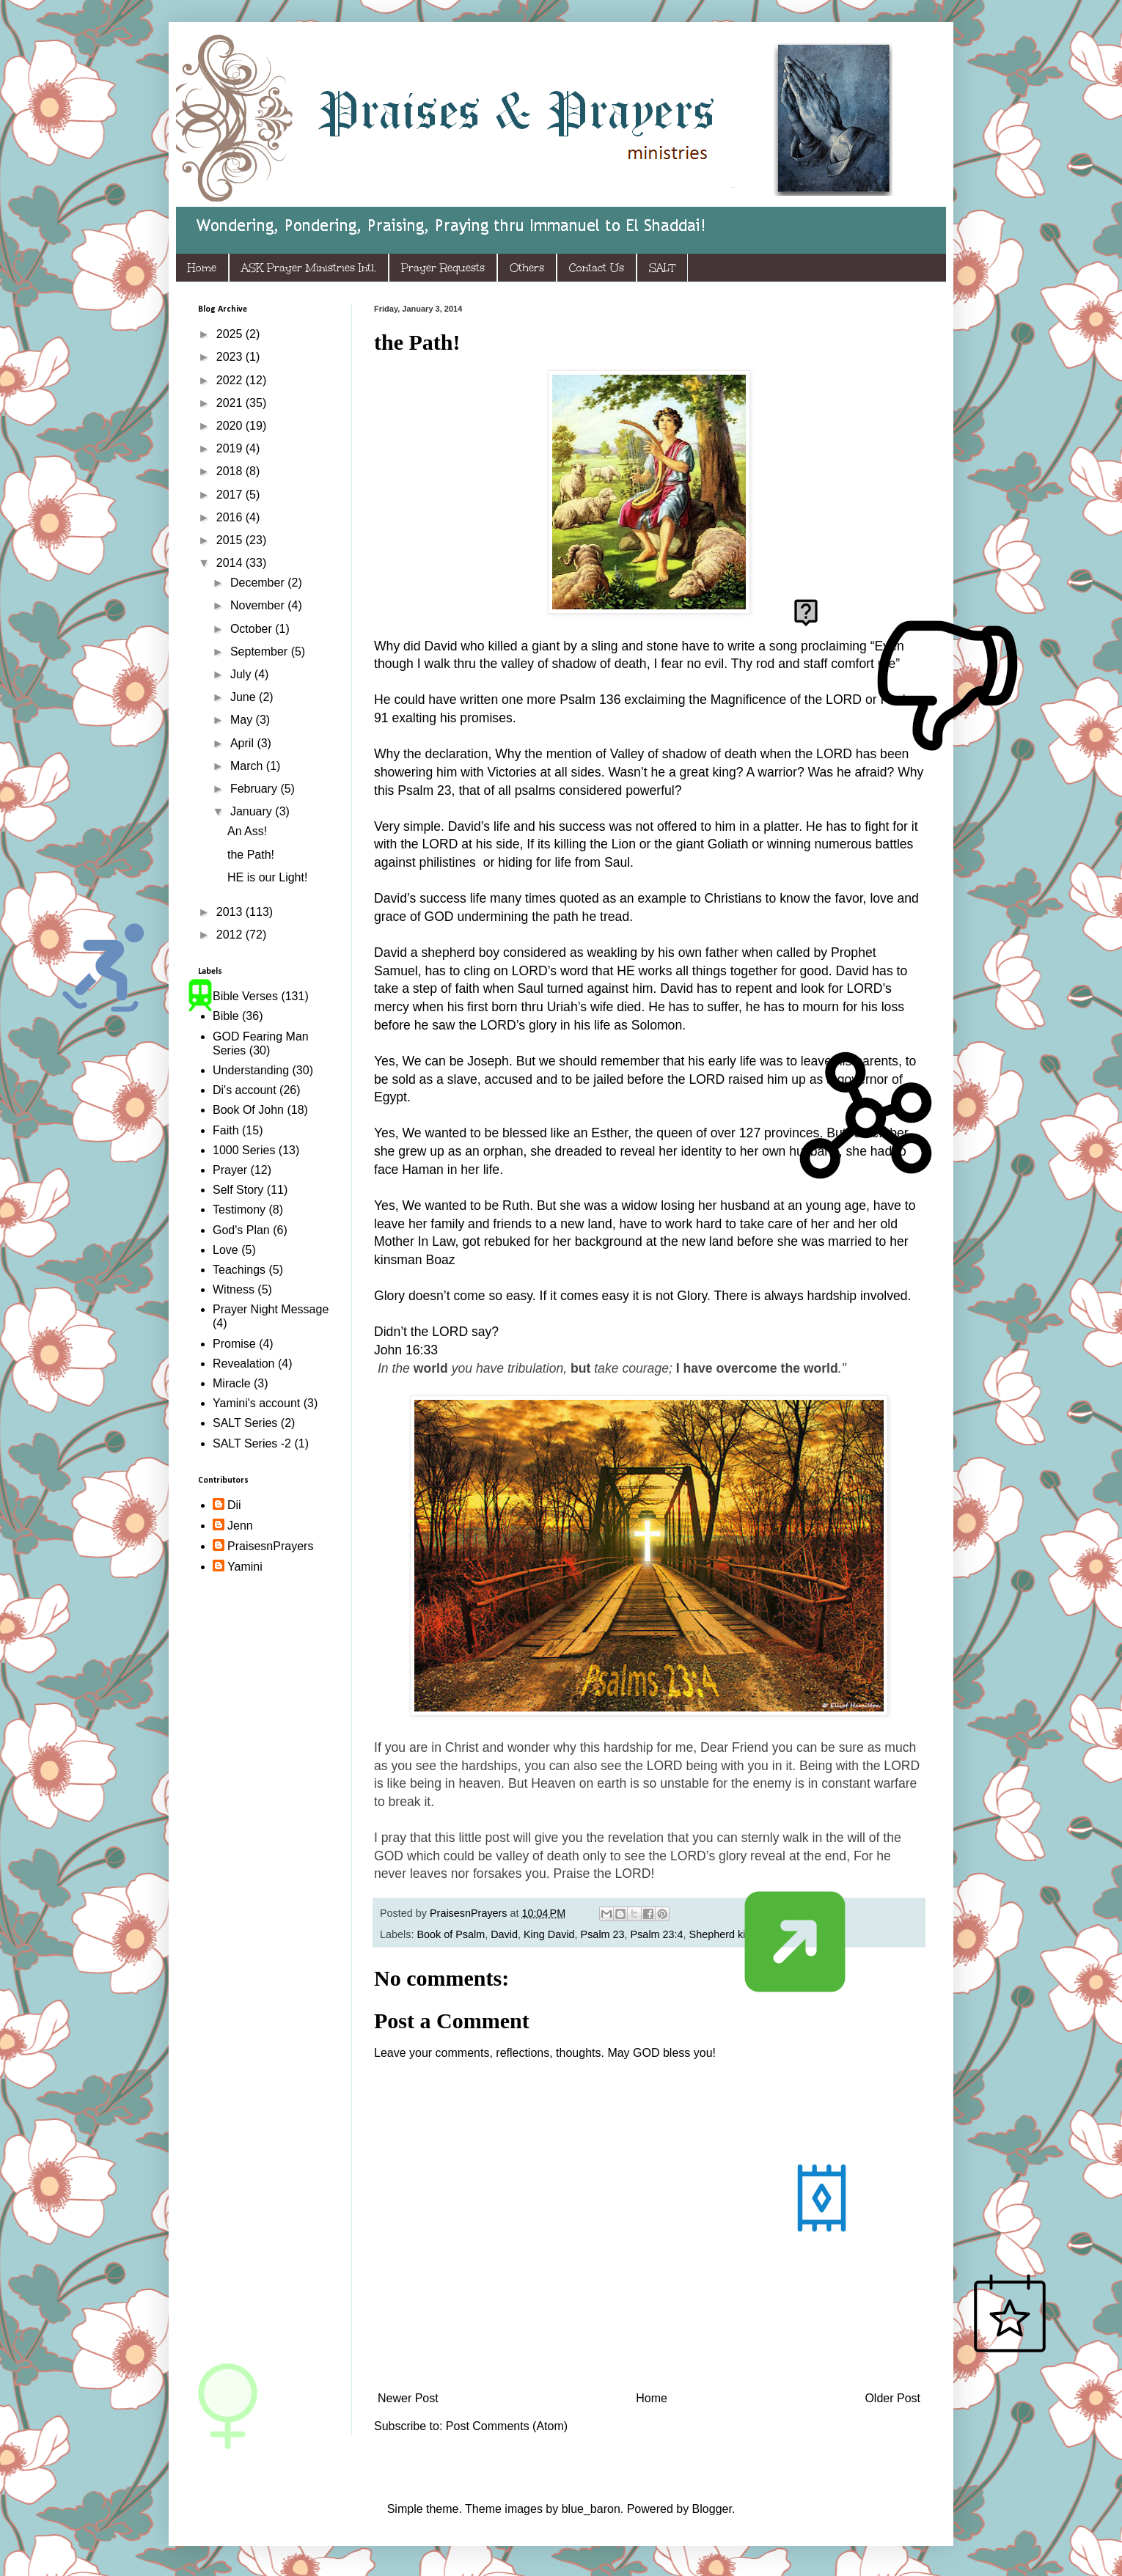 Image resolution: width=1122 pixels, height=2576 pixels. What do you see at coordinates (105, 967) in the screenshot?
I see `access ice skating activities or locations` at bounding box center [105, 967].